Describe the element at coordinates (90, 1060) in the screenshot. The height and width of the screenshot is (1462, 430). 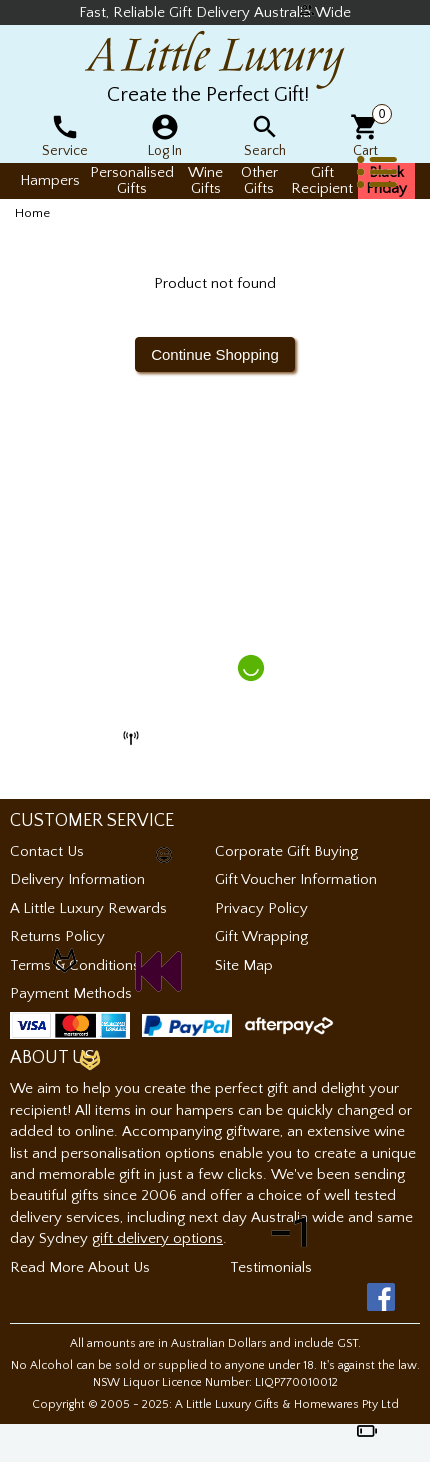
I see `open GitLab repository` at that location.